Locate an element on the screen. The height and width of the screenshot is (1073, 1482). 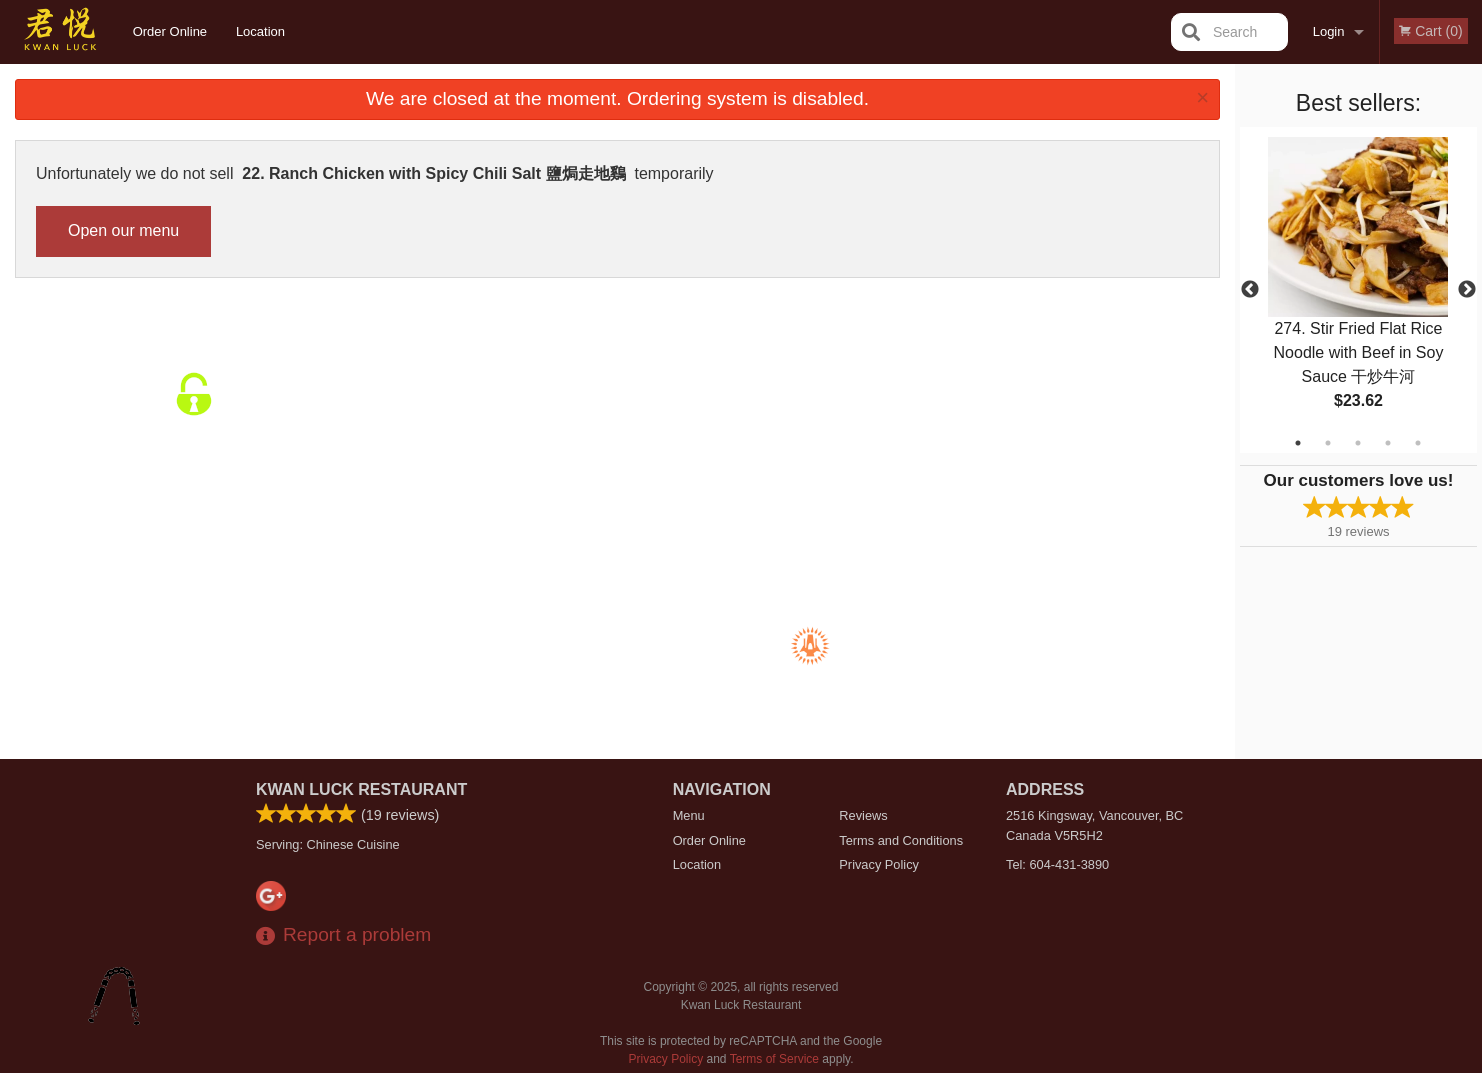
indicates a hazardous or dangerous terrain area is located at coordinates (810, 646).